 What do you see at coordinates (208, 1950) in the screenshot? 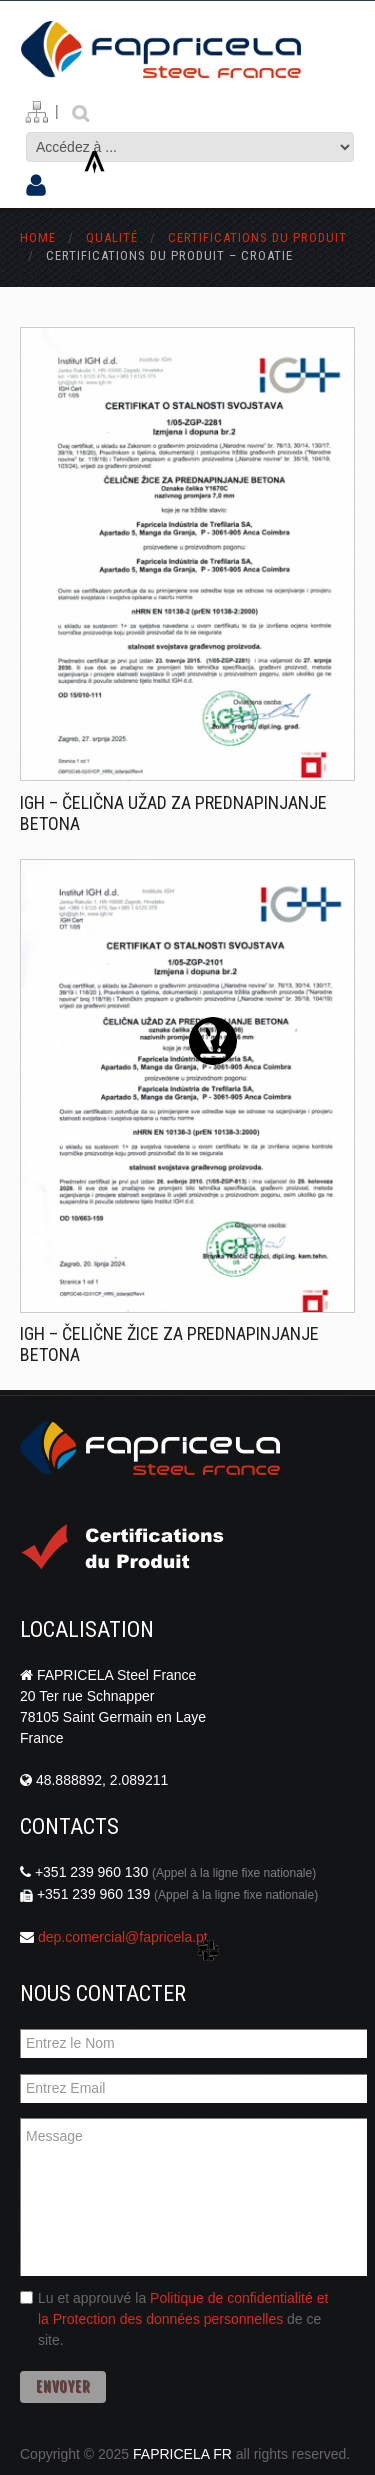
I see `open Slack messaging app` at bounding box center [208, 1950].